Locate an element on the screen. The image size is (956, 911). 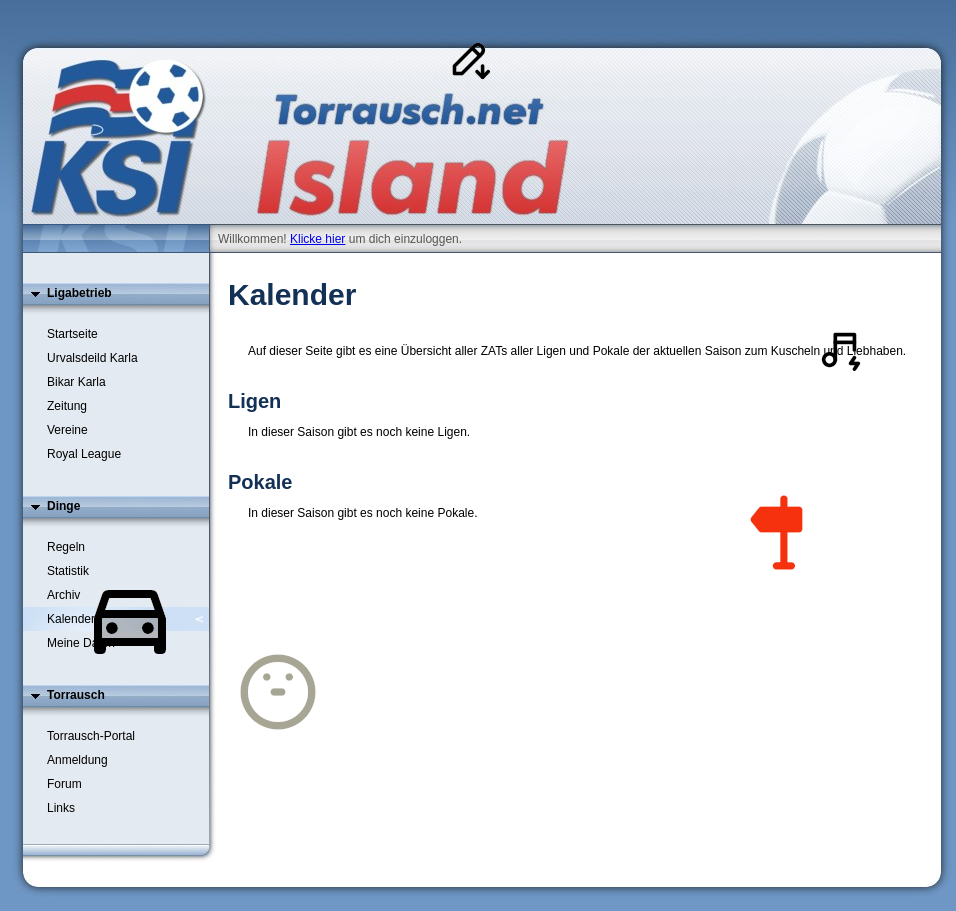
view estimated time of arrival for your drive is located at coordinates (130, 622).